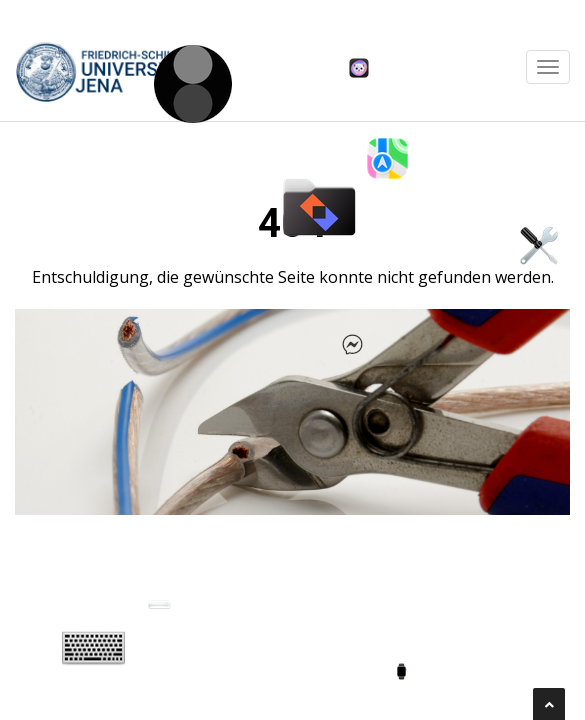 This screenshot has width=585, height=720. What do you see at coordinates (401, 671) in the screenshot?
I see `apple watch series 6 device icon` at bounding box center [401, 671].